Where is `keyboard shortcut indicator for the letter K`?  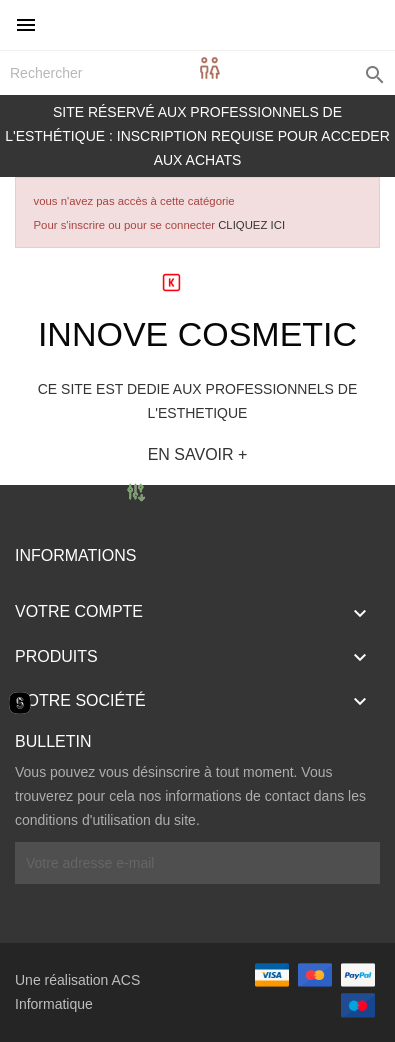
keyboard shortcut indicator for the letter K is located at coordinates (171, 282).